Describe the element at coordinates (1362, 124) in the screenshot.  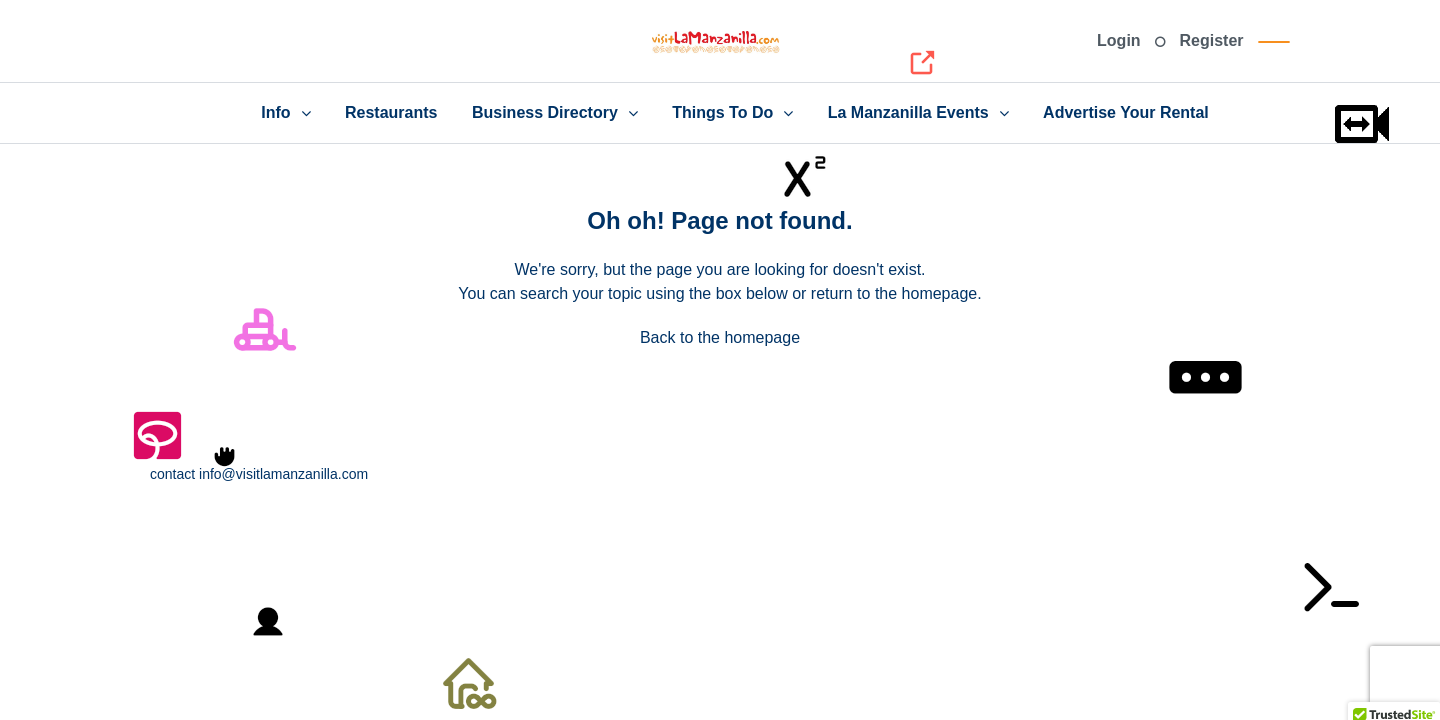
I see `switch between front and rear camera during video` at that location.